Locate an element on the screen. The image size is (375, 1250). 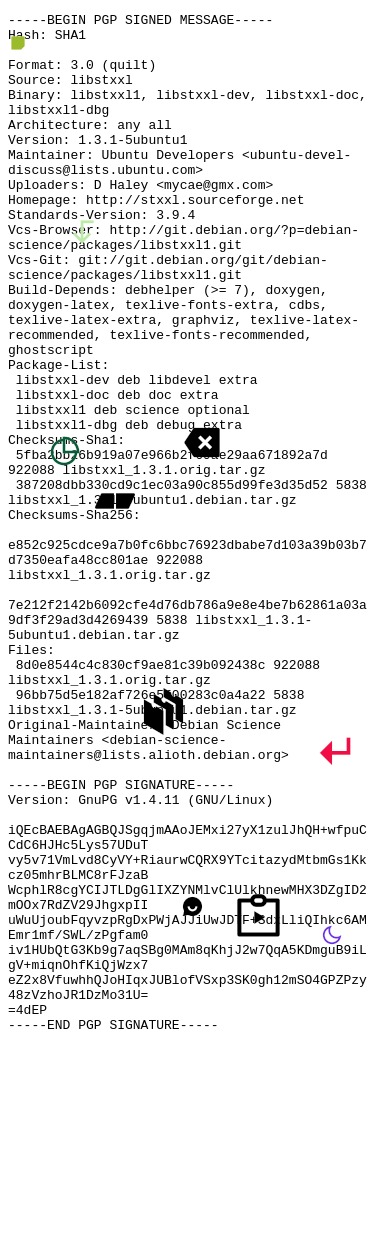
view business analytics or statistics is located at coordinates (64, 452).